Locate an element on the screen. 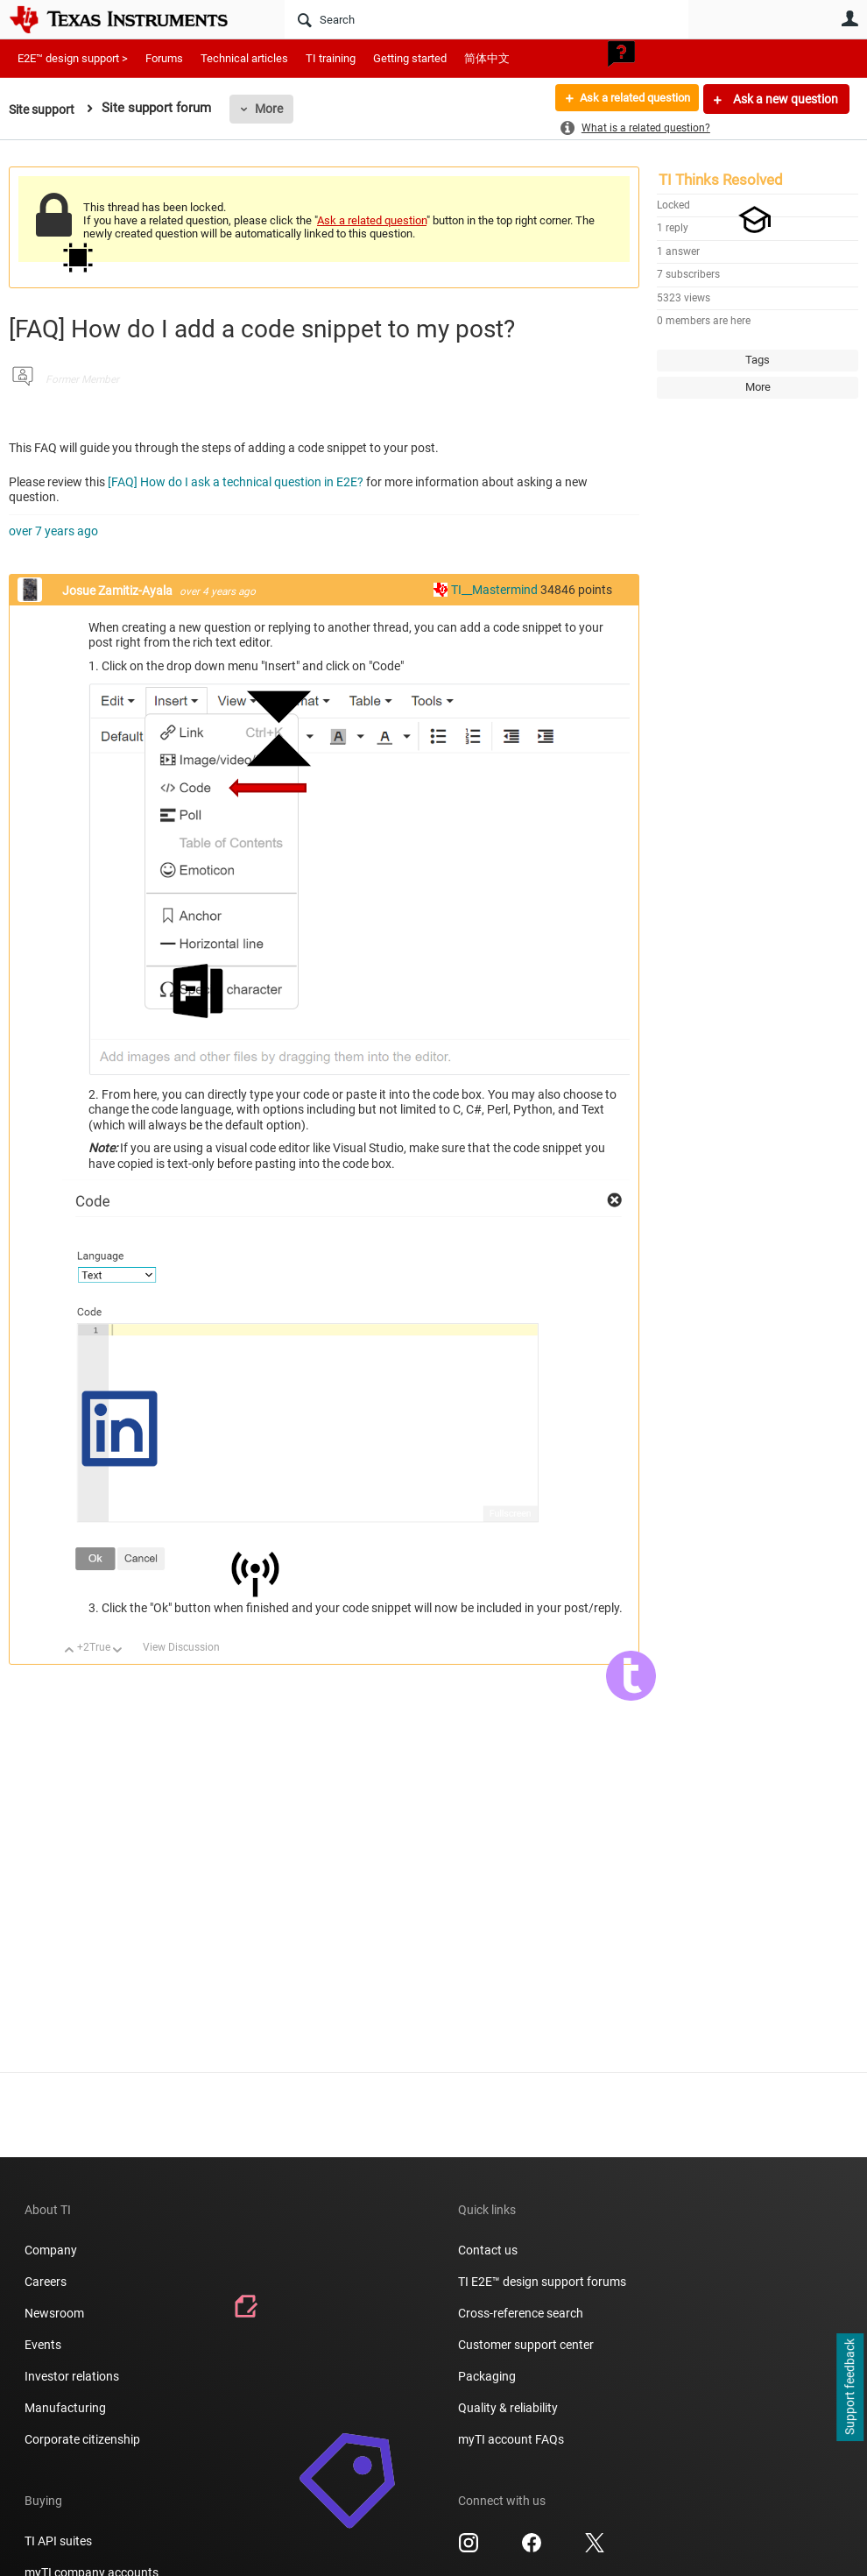 The width and height of the screenshot is (867, 2576). access FAQ or help section is located at coordinates (621, 53).